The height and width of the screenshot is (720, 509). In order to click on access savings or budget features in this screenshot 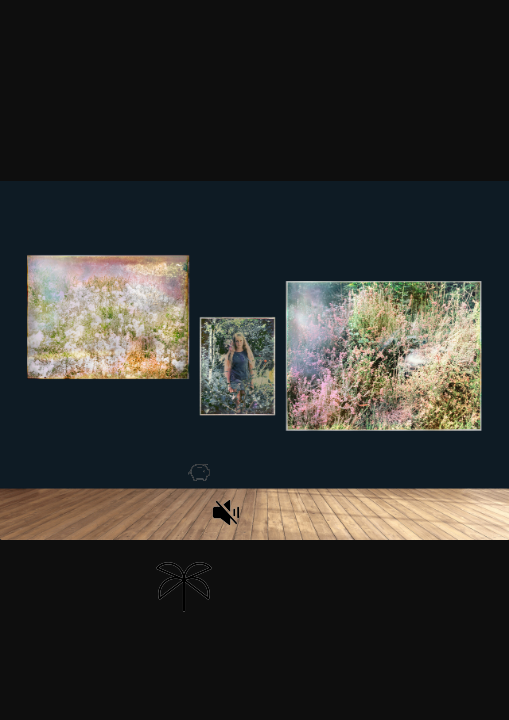, I will do `click(199, 472)`.